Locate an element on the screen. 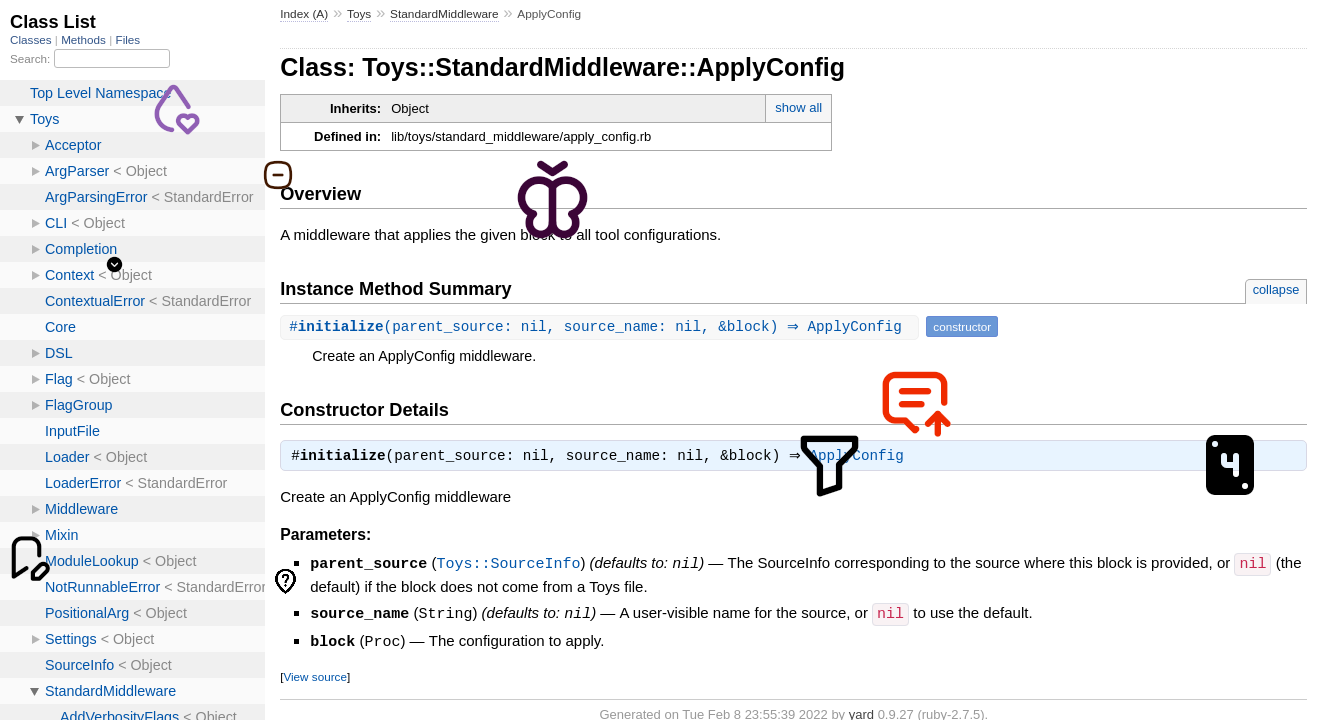 This screenshot has height=720, width=1323. remove an item from a list or collection is located at coordinates (278, 175).